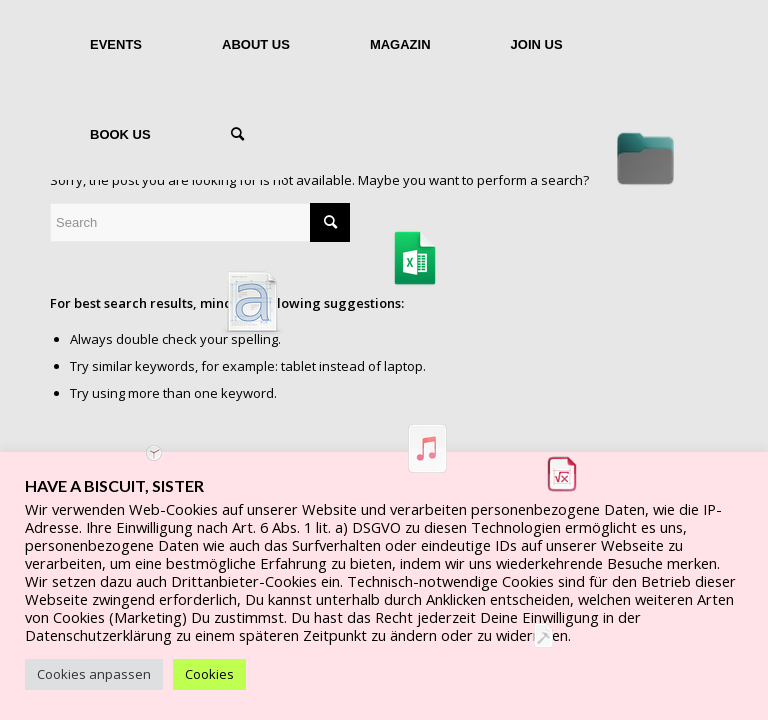 This screenshot has height=720, width=768. I want to click on an audio file type indicator, so click(427, 448).